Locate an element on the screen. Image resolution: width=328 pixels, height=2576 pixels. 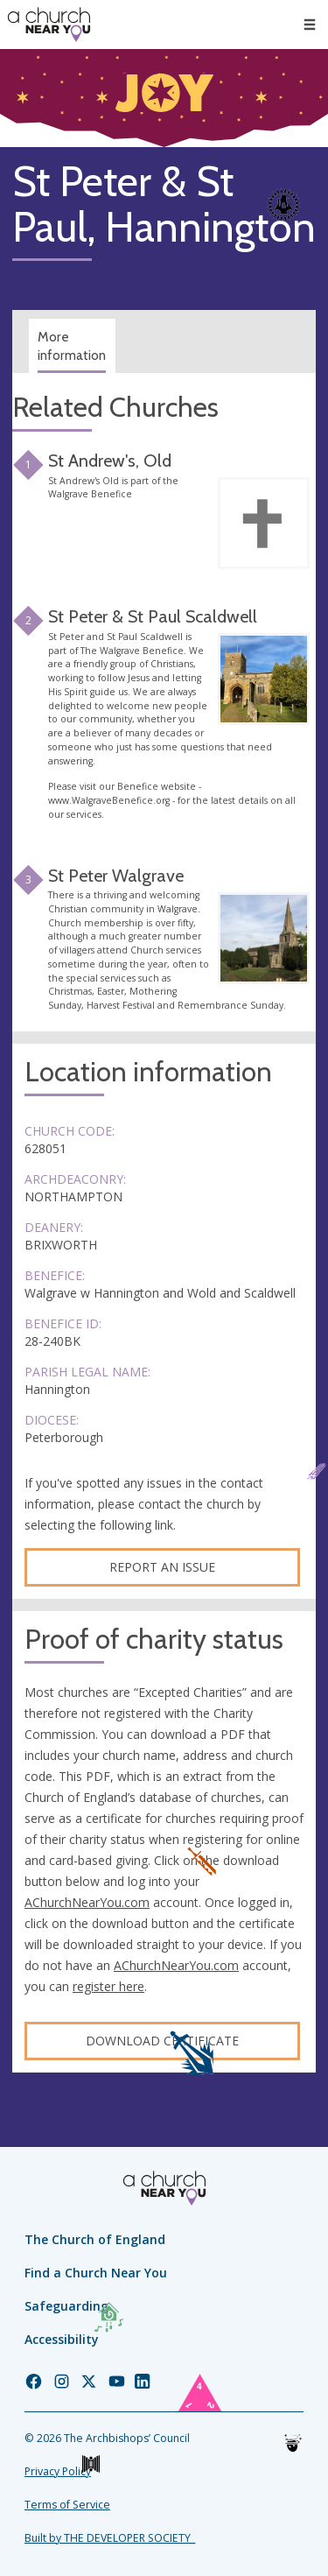
select a 4-sided die for rolling is located at coordinates (199, 2392).